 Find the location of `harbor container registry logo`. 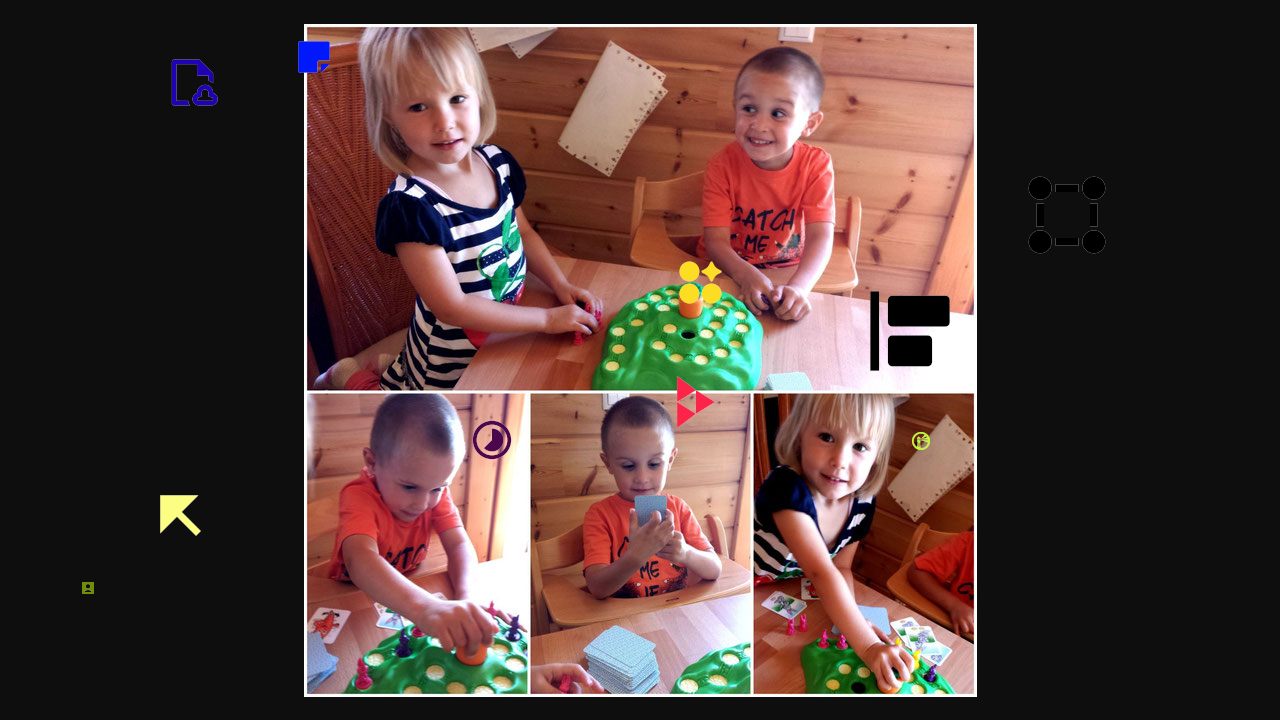

harbor container registry logo is located at coordinates (921, 441).